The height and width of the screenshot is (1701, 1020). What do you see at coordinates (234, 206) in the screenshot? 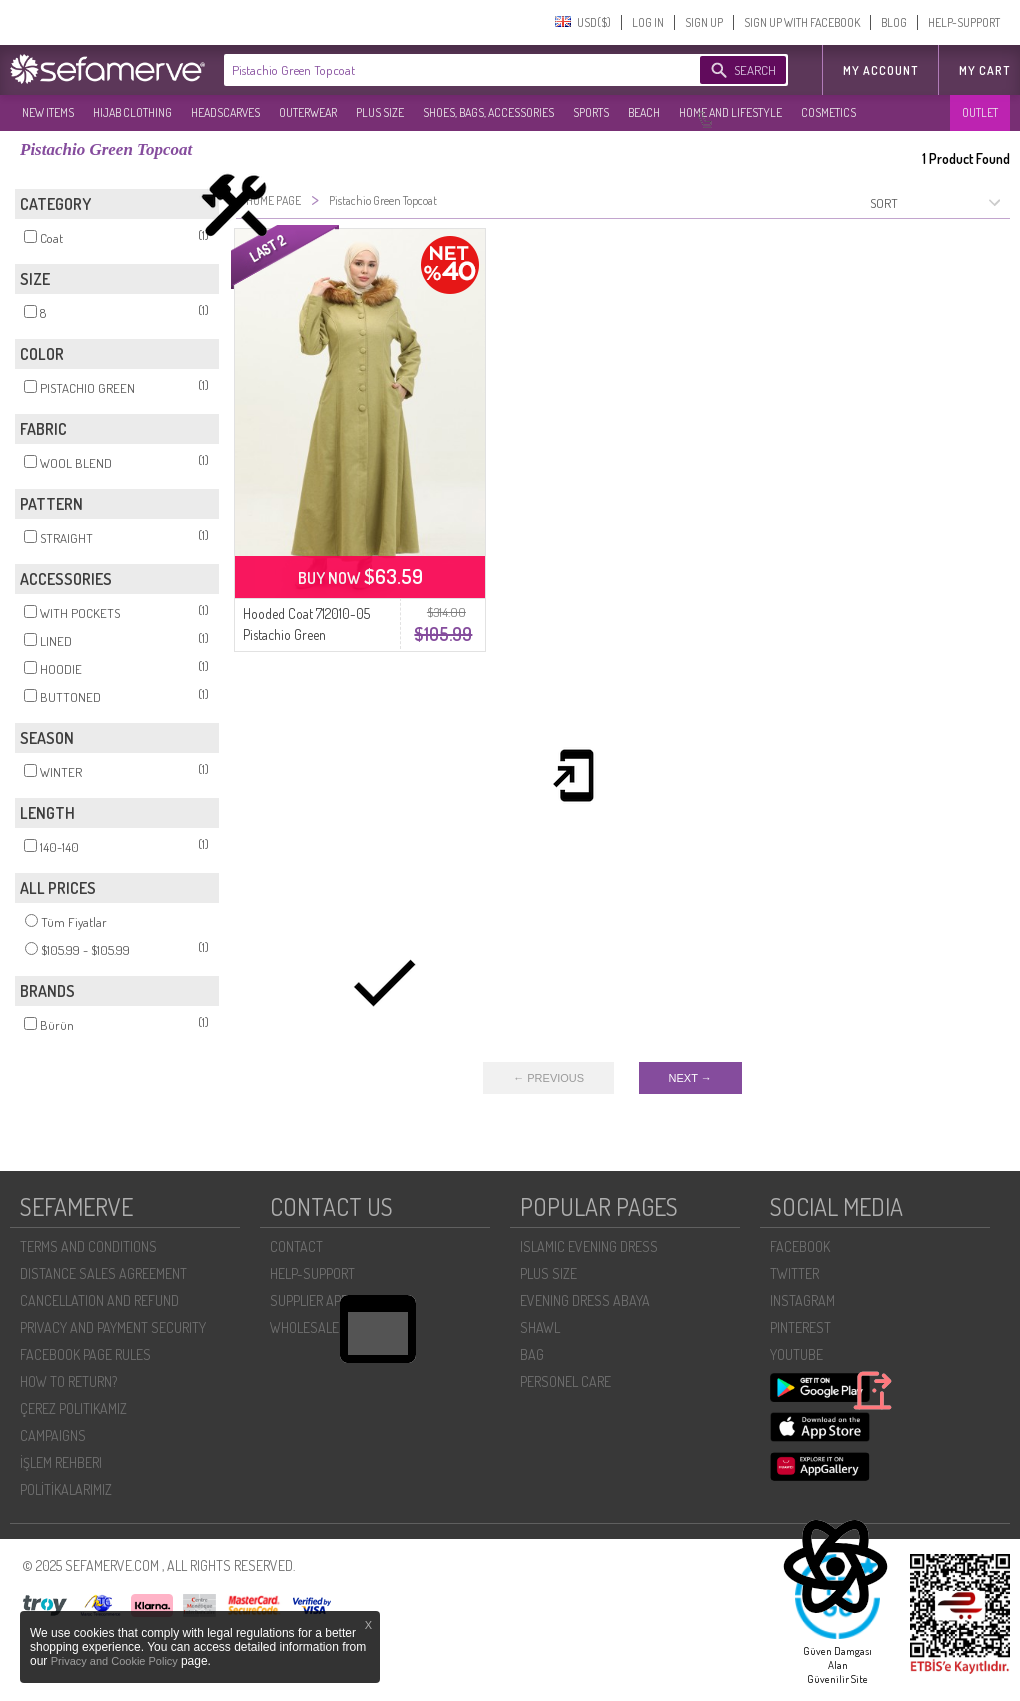
I see `indicates page or feature under construction` at bounding box center [234, 206].